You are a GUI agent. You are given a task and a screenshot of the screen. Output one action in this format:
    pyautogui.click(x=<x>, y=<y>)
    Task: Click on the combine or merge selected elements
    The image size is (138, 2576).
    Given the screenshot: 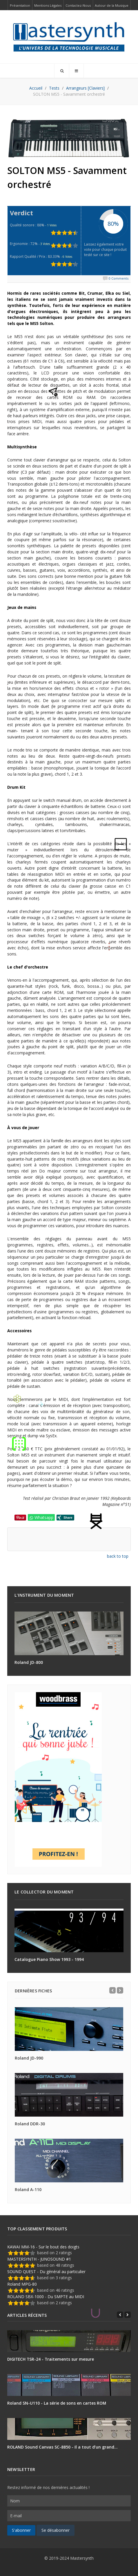 What is the action you would take?
    pyautogui.click(x=95, y=2312)
    